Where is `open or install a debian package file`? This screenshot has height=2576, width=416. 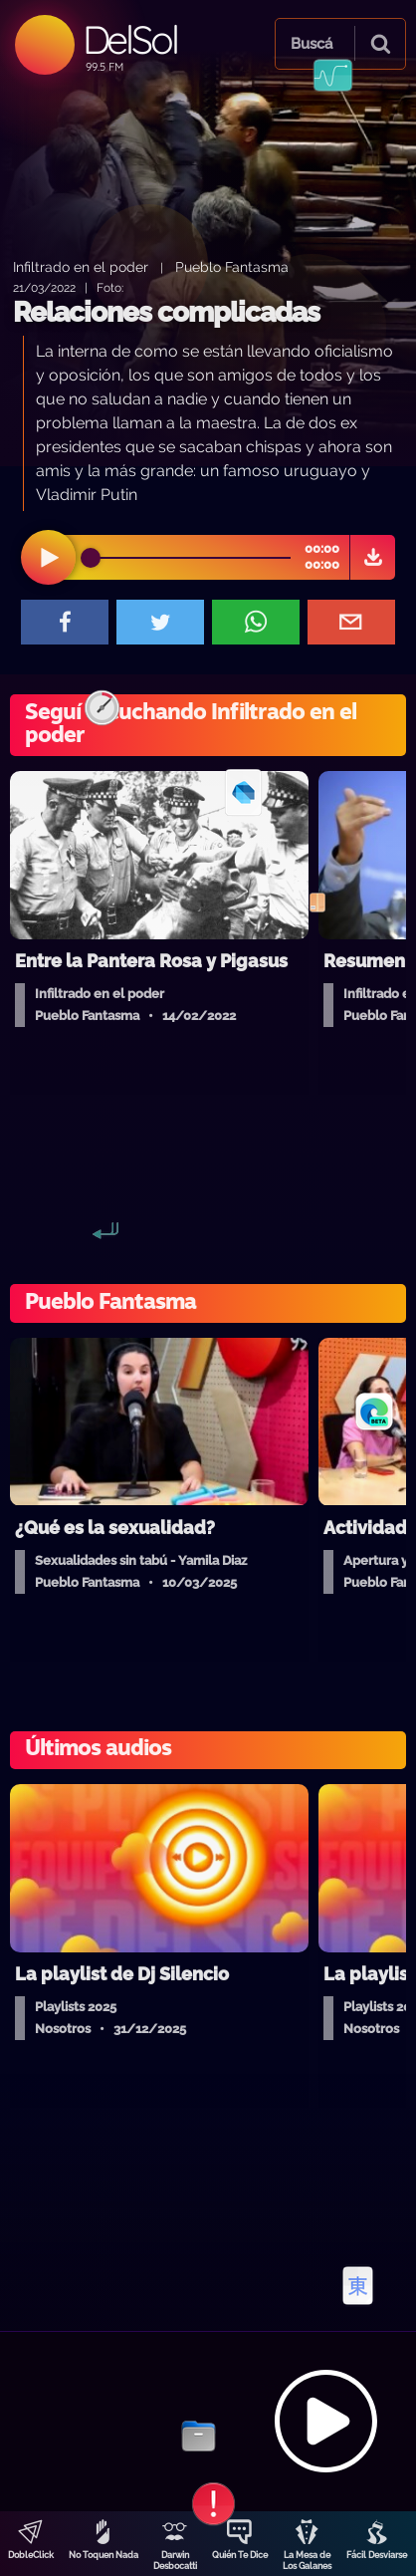 open or install a debian package file is located at coordinates (317, 902).